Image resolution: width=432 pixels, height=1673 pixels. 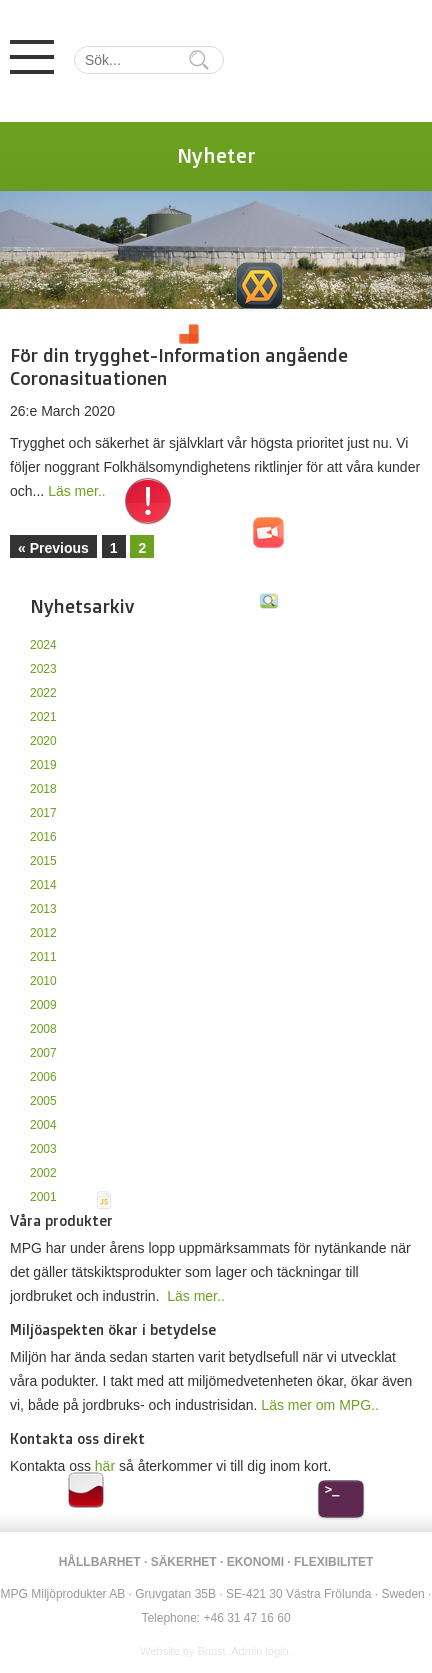 What do you see at coordinates (259, 285) in the screenshot?
I see `open hexchat irc client` at bounding box center [259, 285].